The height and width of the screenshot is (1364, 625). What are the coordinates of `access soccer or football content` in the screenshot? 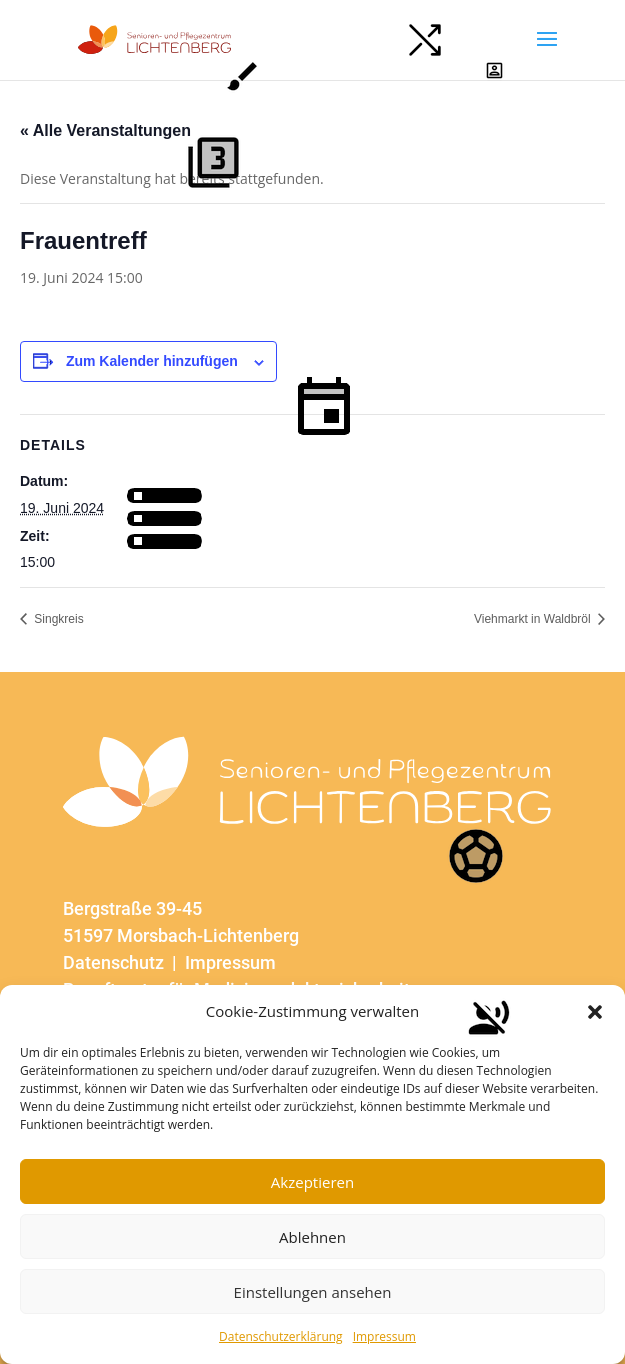 It's located at (476, 856).